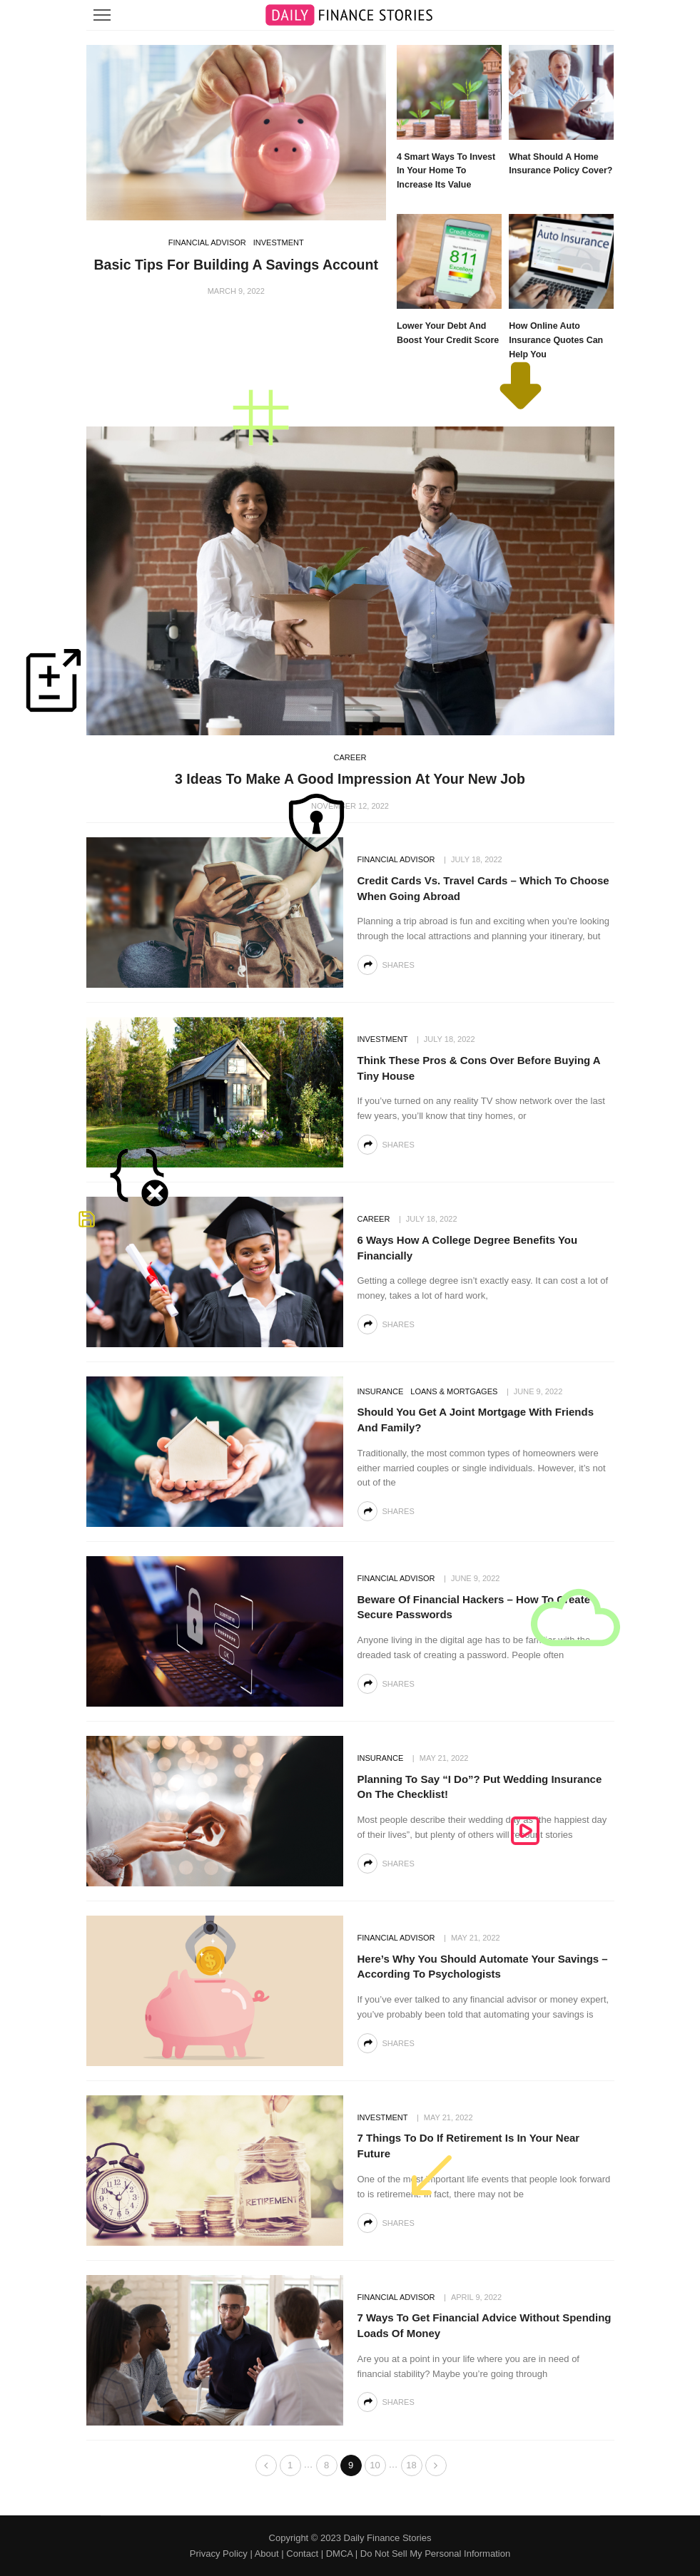  Describe the element at coordinates (525, 1831) in the screenshot. I see `play video or media content` at that location.